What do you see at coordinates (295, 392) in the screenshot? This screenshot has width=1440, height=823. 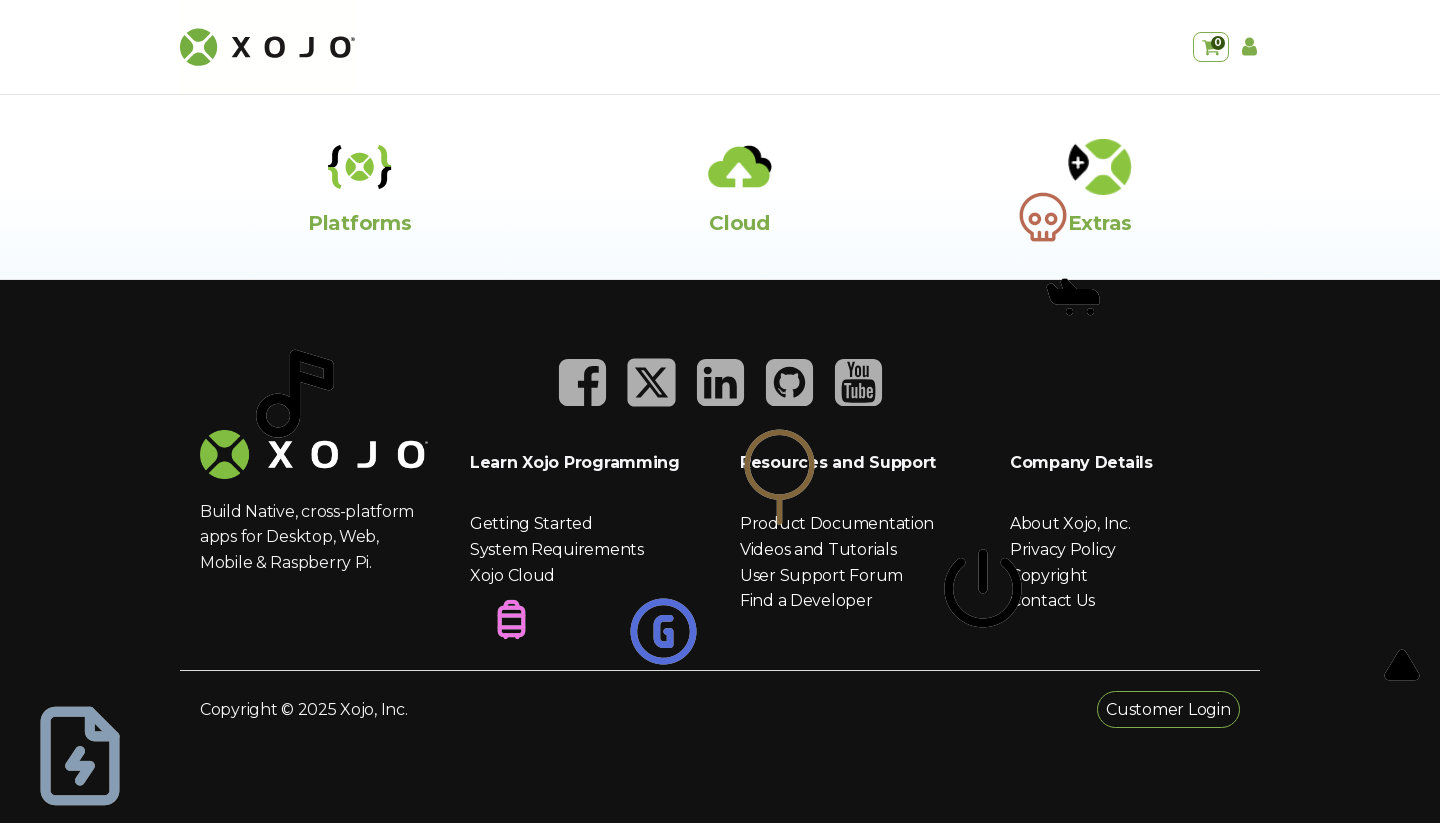 I see `access music or audio player` at bounding box center [295, 392].